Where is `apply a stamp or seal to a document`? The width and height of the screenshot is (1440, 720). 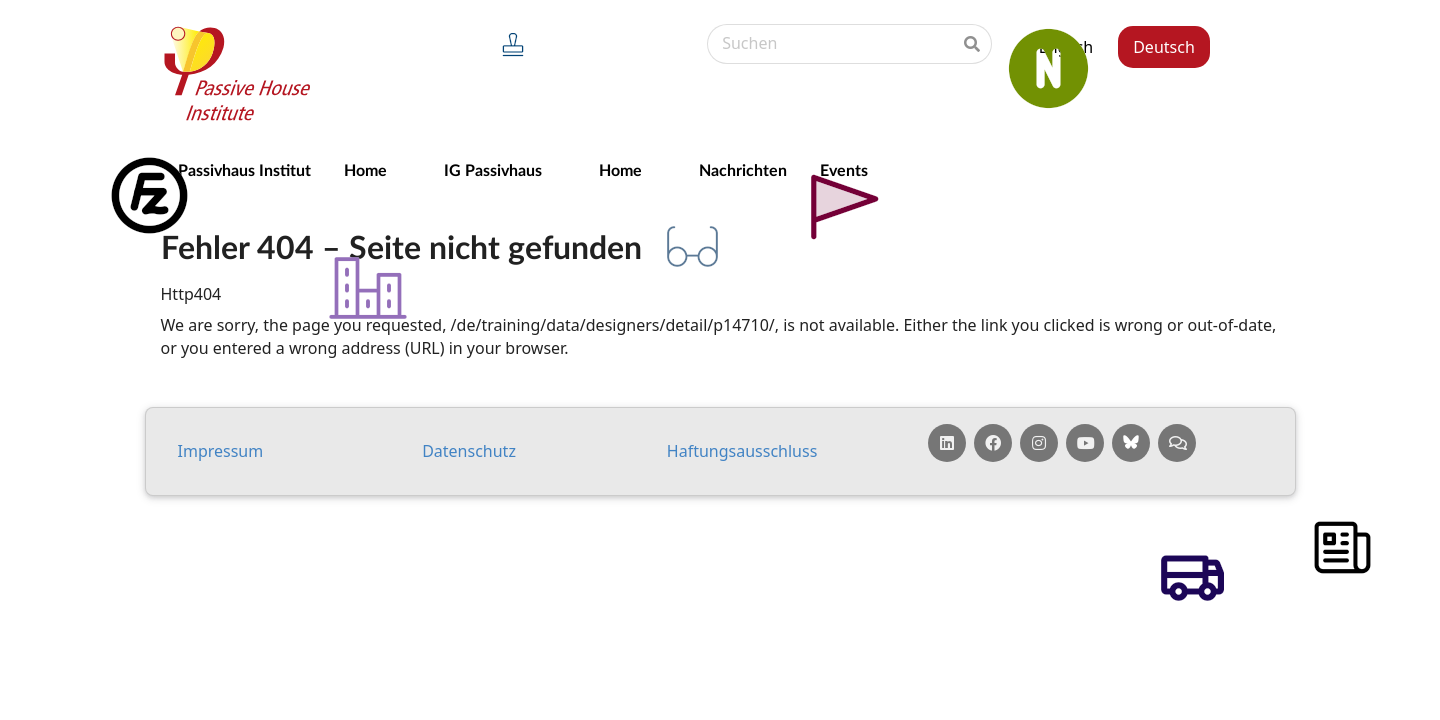 apply a stamp or seal to a document is located at coordinates (513, 45).